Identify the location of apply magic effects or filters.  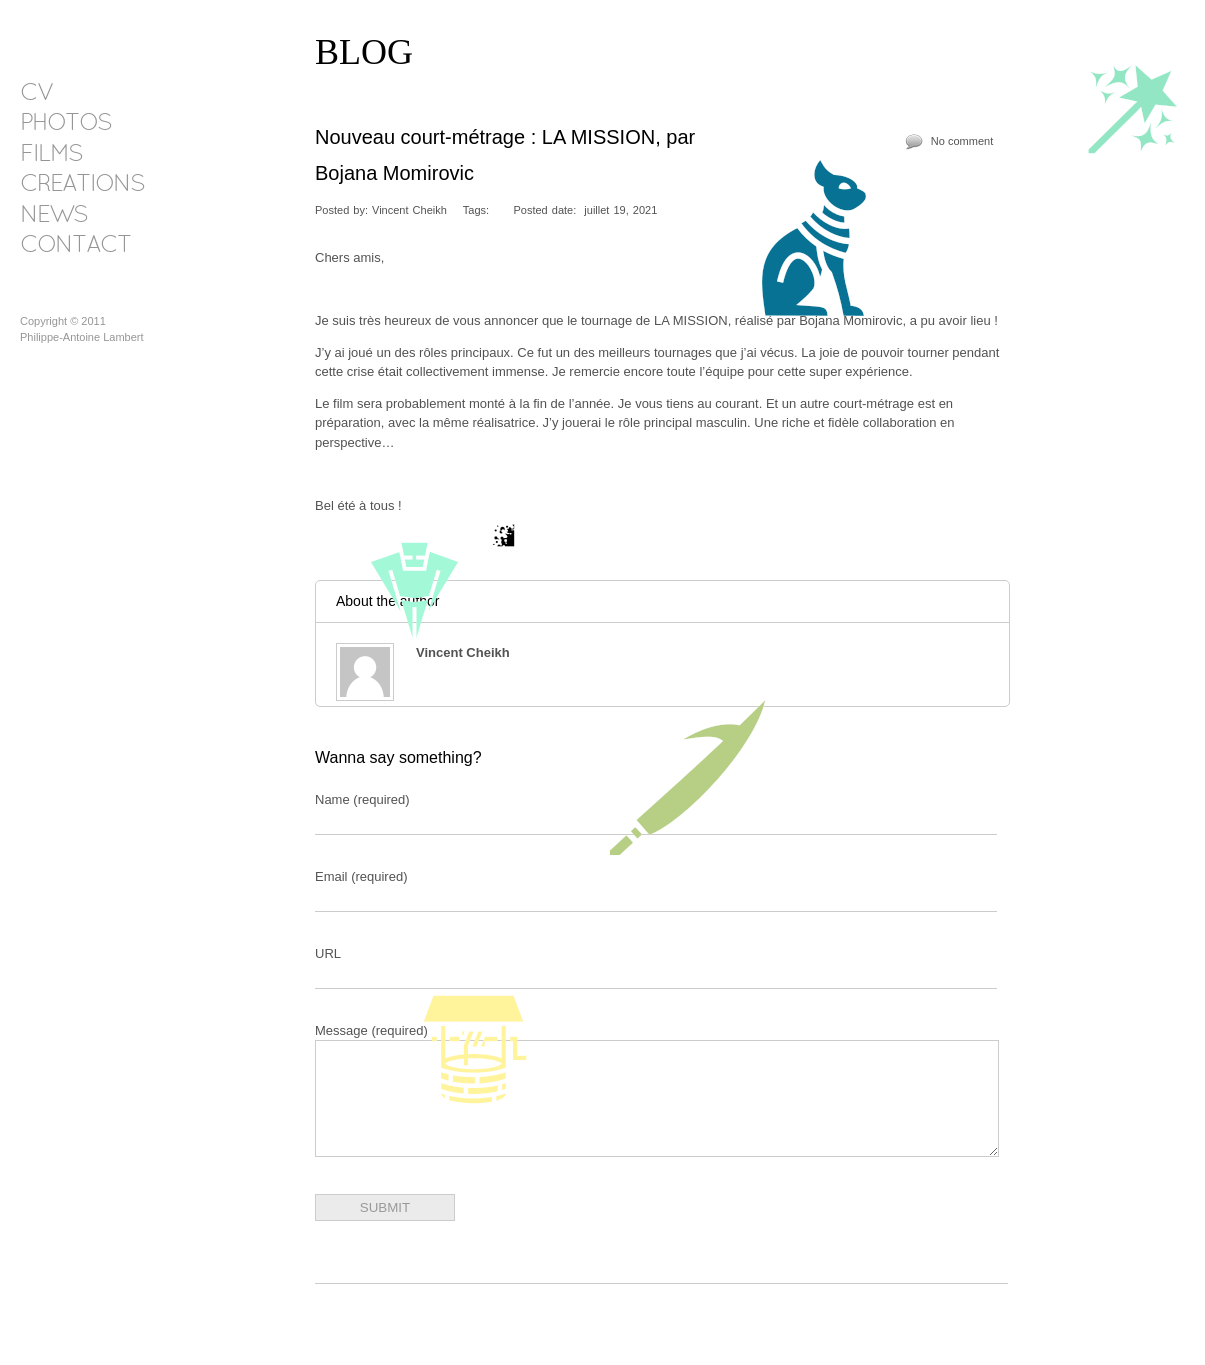
(1133, 109).